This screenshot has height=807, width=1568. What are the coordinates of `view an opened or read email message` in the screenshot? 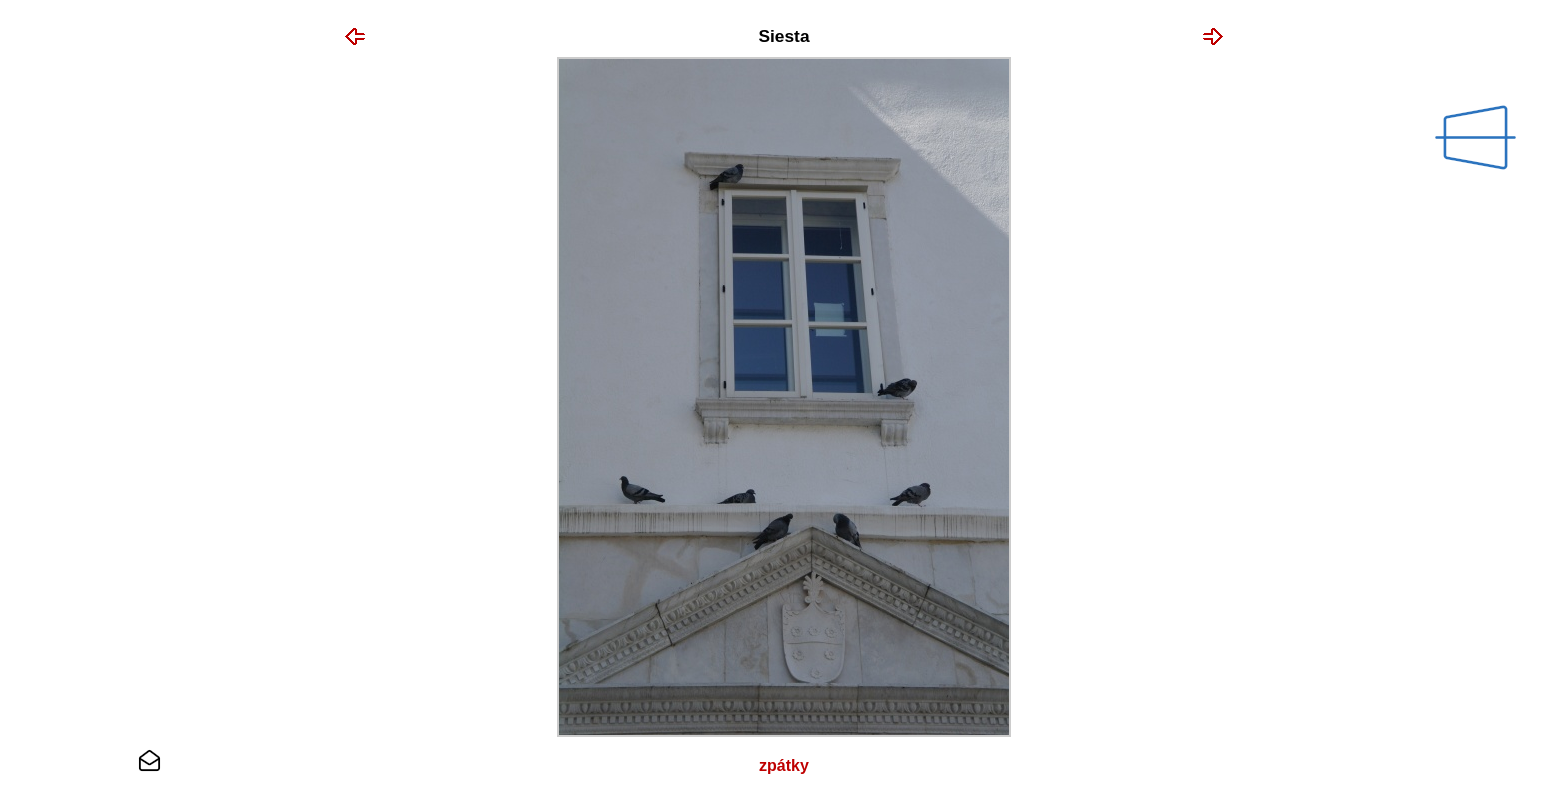 It's located at (149, 760).